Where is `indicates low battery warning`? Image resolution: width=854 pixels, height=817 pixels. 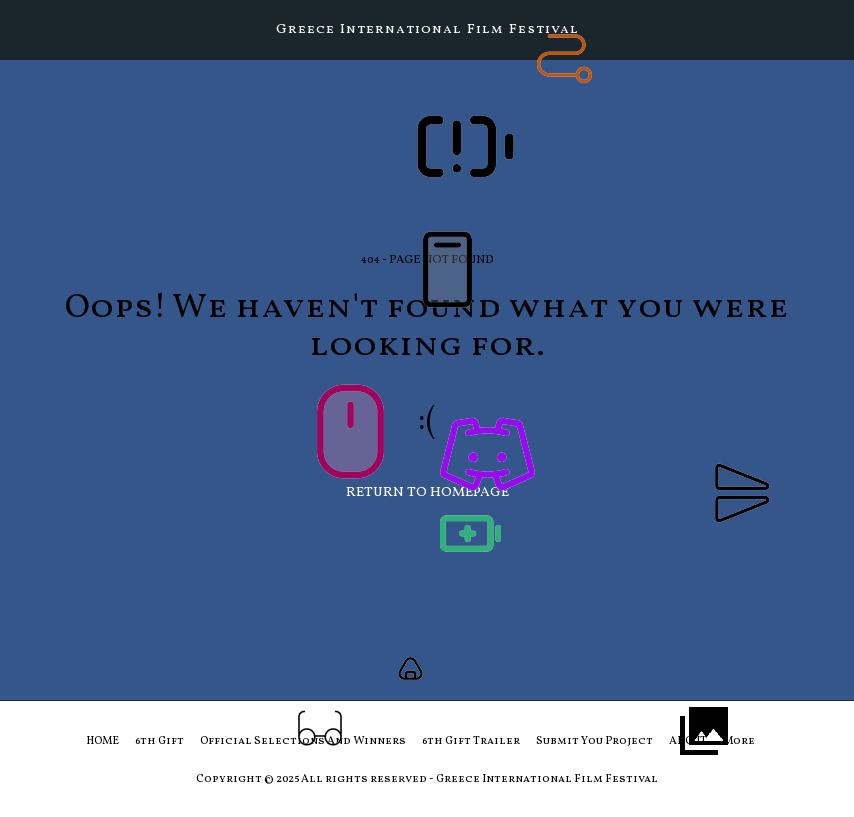 indicates low battery warning is located at coordinates (465, 146).